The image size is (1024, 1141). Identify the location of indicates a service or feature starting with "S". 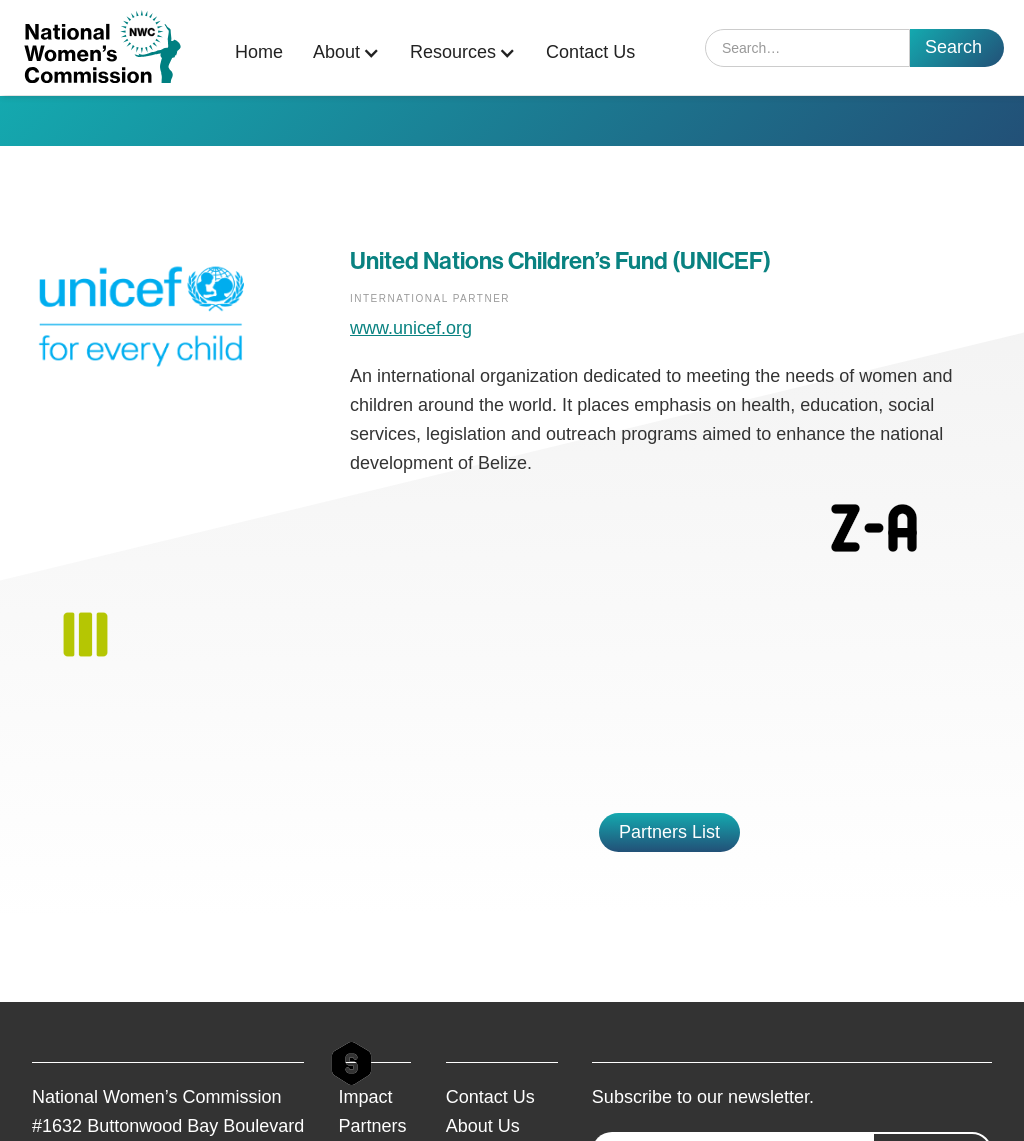
(351, 1063).